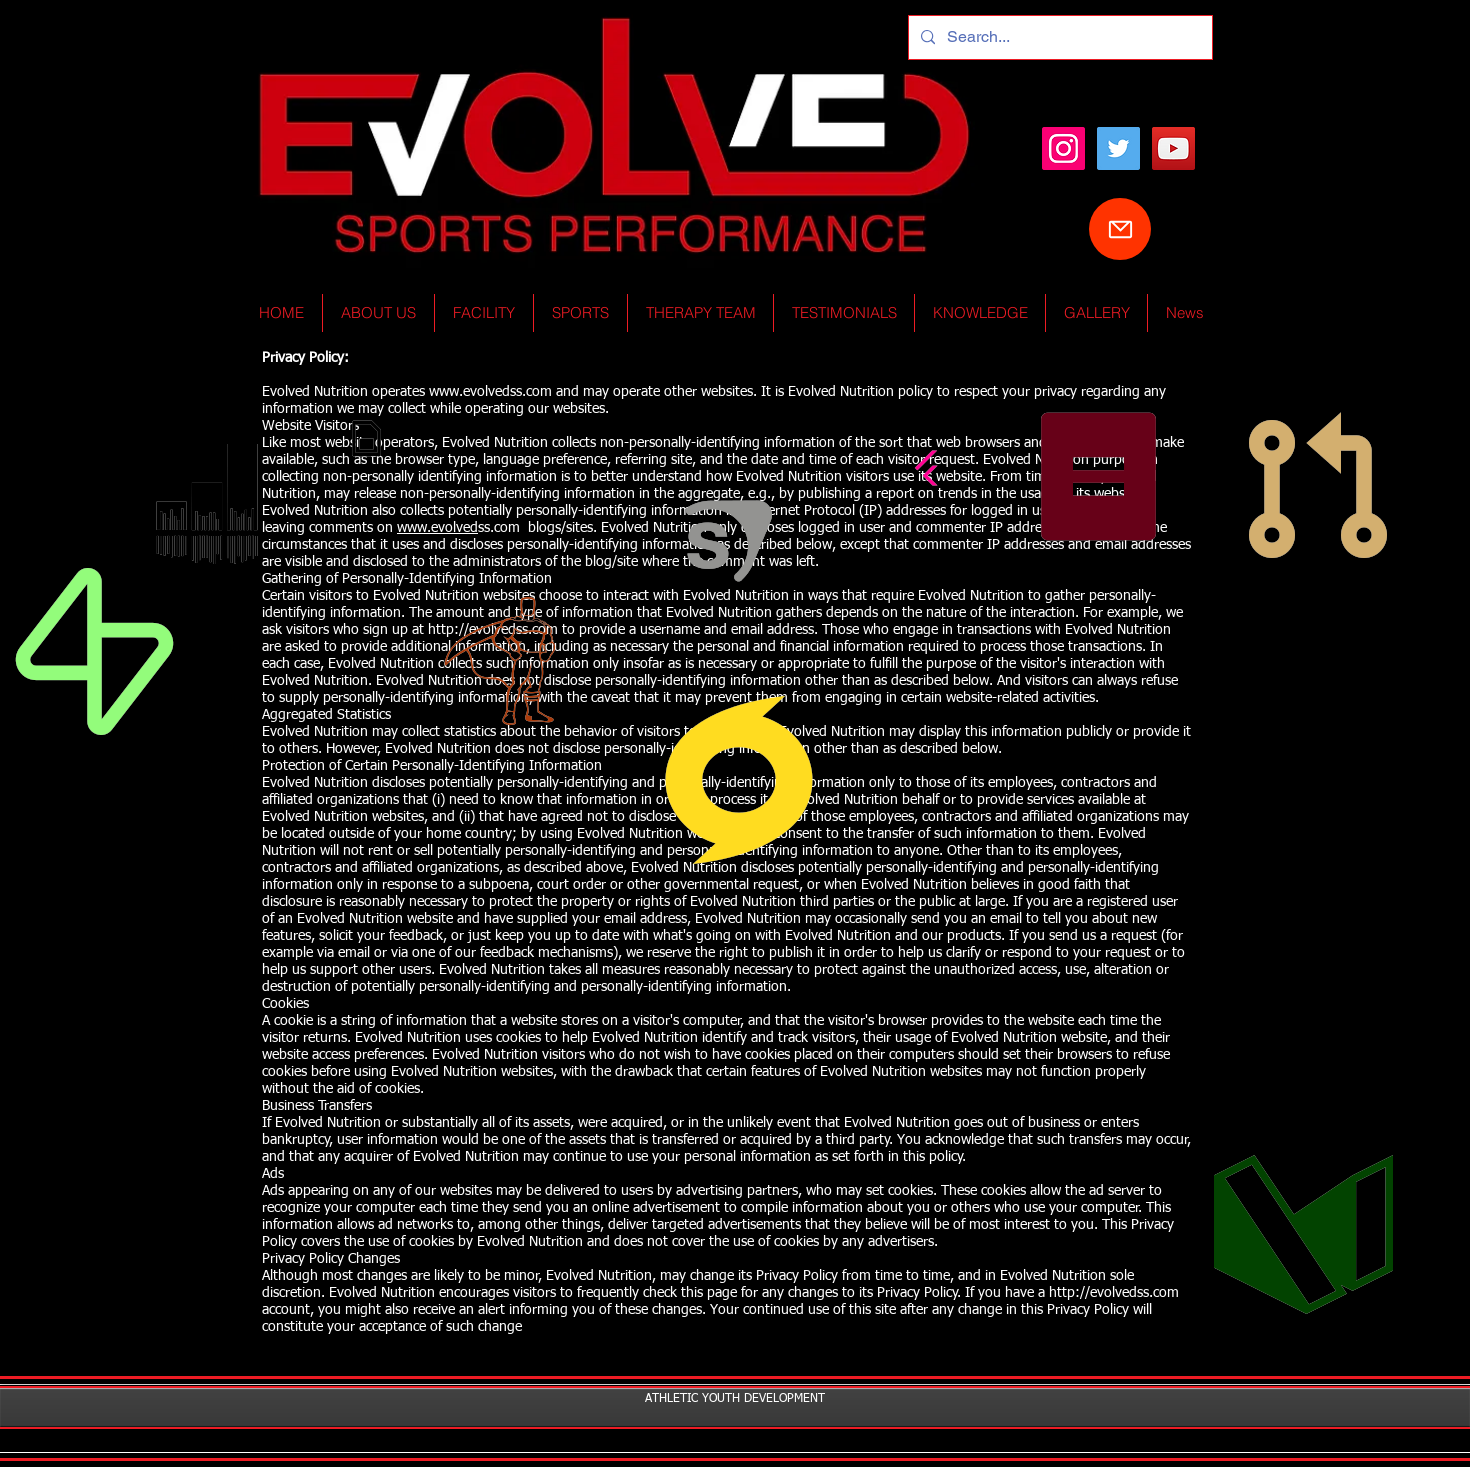 The height and width of the screenshot is (1467, 1470). What do you see at coordinates (1303, 1234) in the screenshot?
I see `visit Material for MkDocs documentation` at bounding box center [1303, 1234].